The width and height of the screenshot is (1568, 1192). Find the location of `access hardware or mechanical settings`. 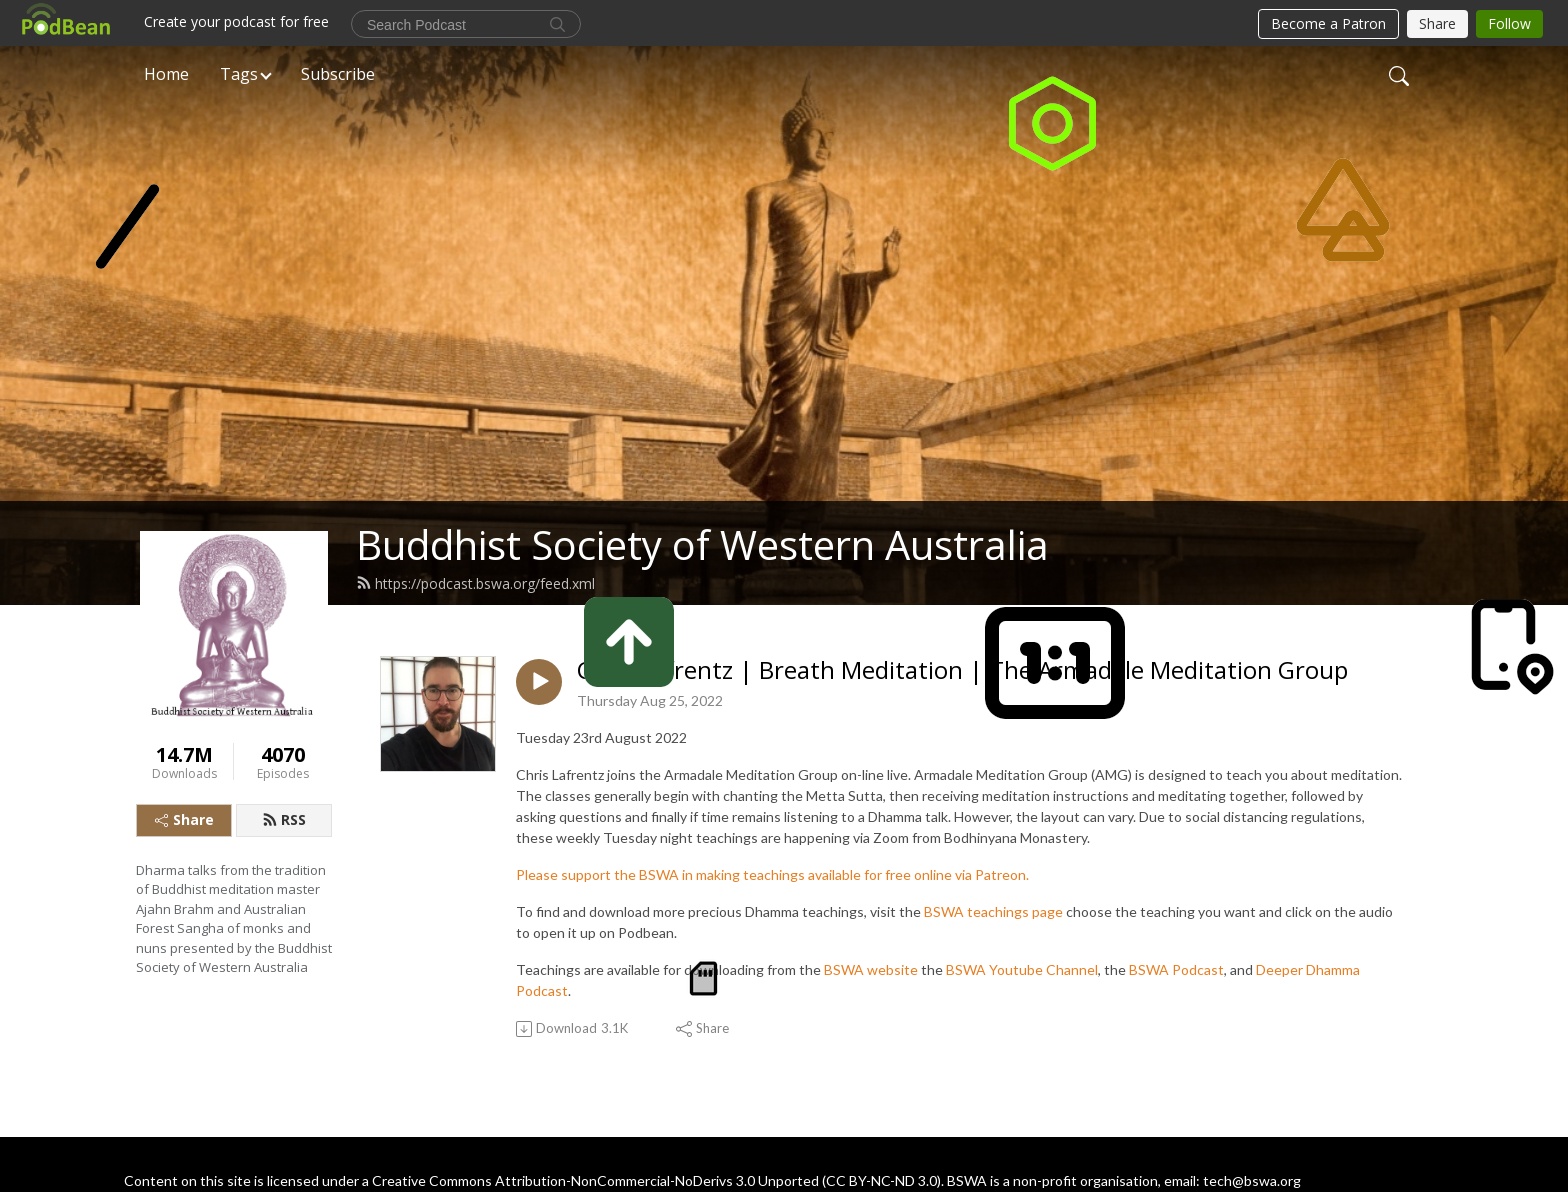

access hardware or mechanical settings is located at coordinates (1052, 123).